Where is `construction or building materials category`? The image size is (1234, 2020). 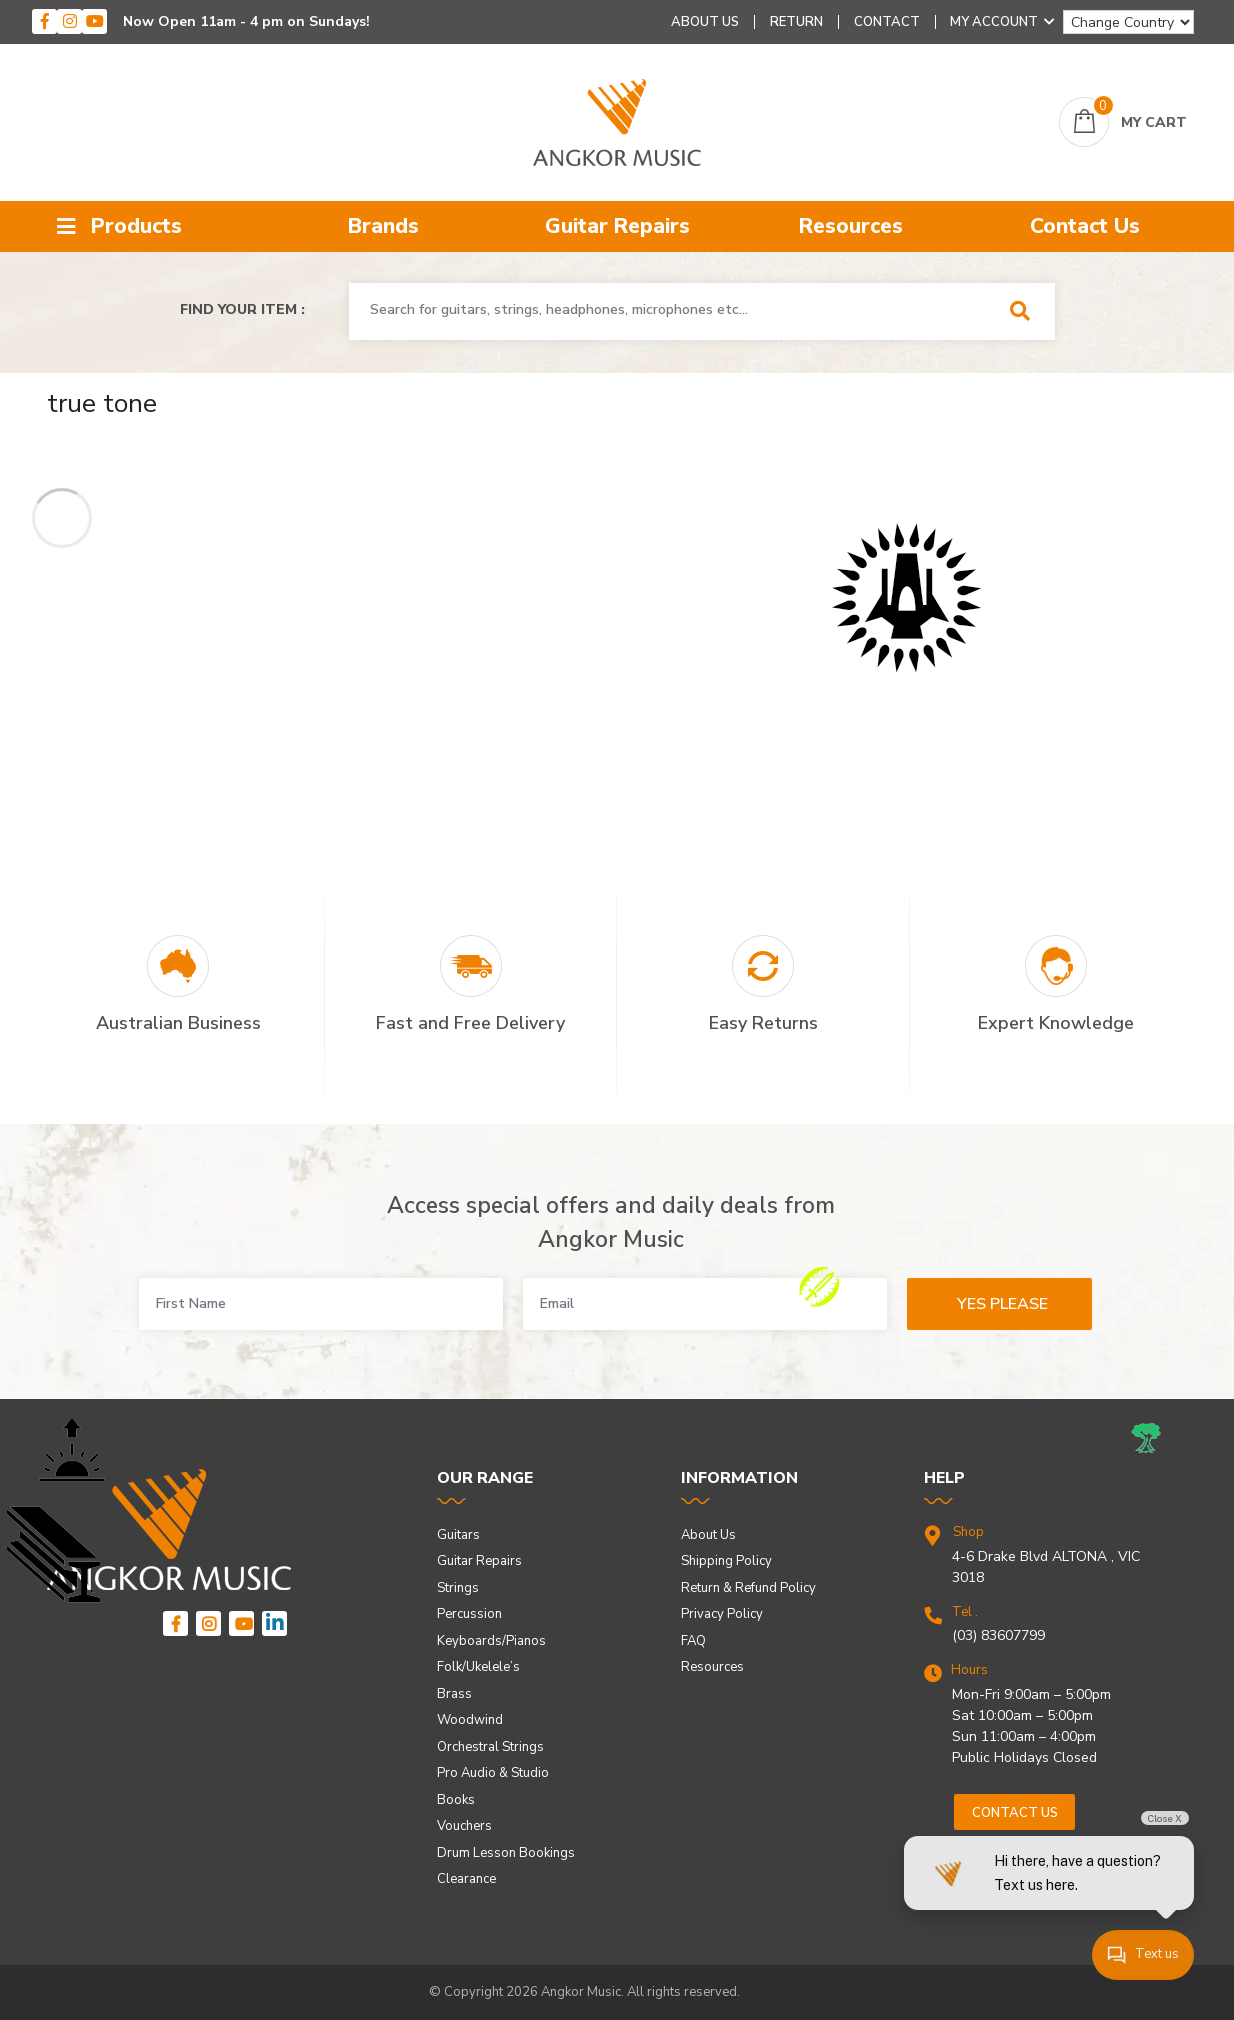 construction or building materials category is located at coordinates (53, 1554).